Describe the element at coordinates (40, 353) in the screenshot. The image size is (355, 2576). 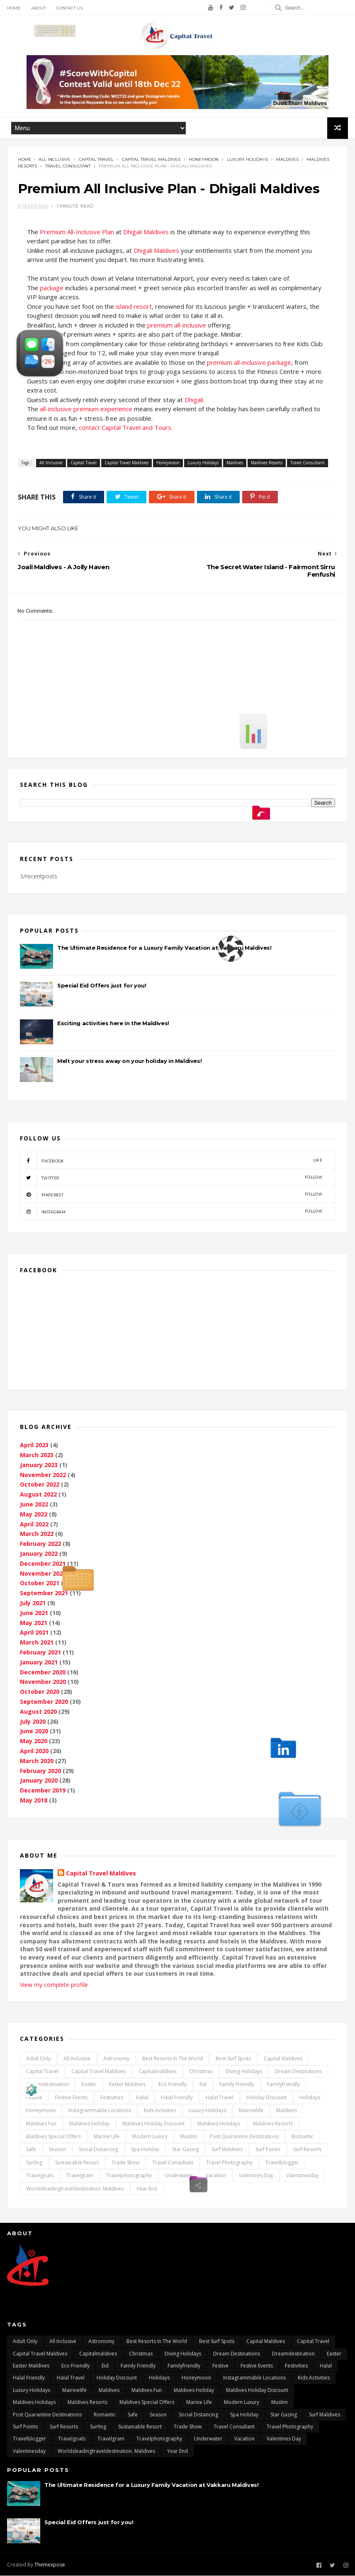
I see `preview and browse installed app icons` at that location.